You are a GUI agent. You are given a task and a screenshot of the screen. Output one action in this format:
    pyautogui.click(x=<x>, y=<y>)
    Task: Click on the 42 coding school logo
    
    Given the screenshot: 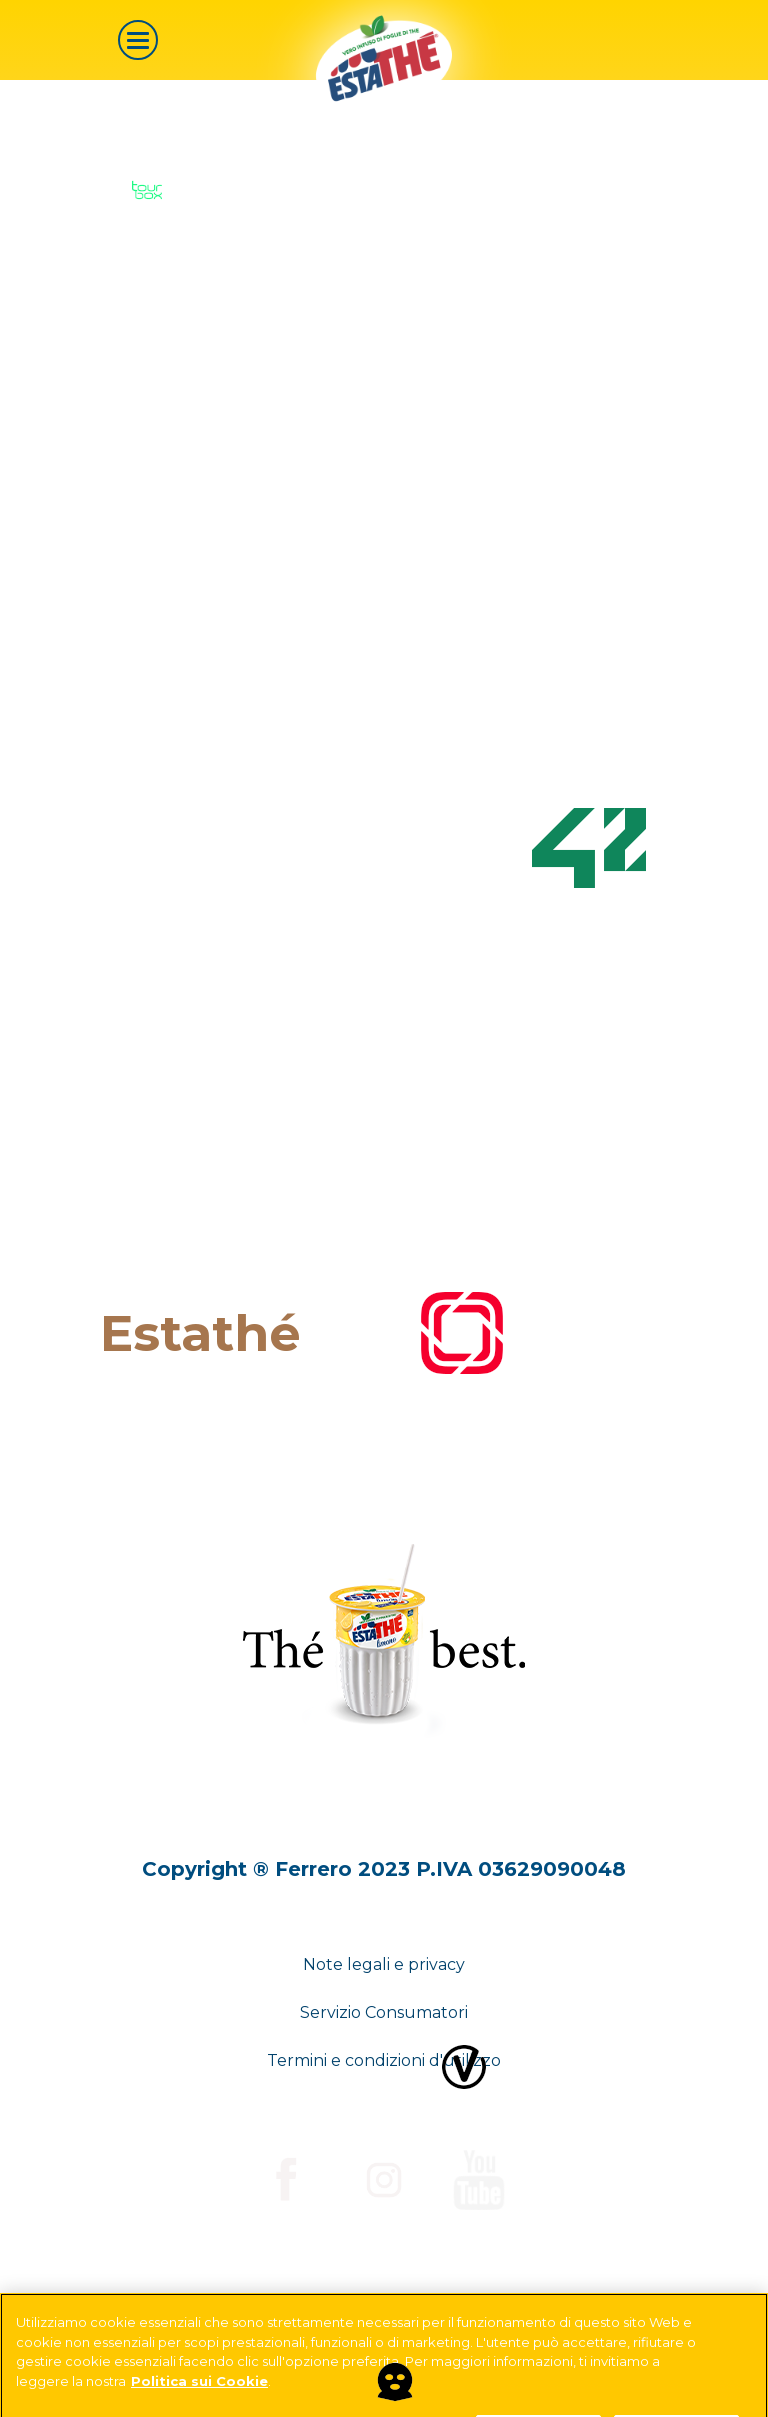 What is the action you would take?
    pyautogui.click(x=589, y=848)
    